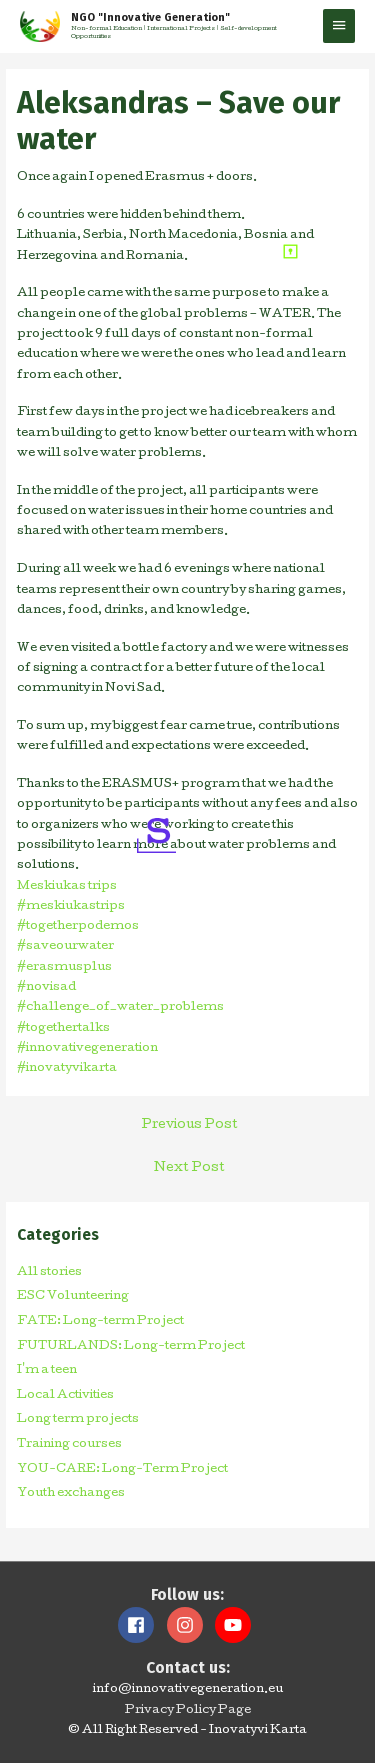  Describe the element at coordinates (156, 835) in the screenshot. I see `slackware linux distribution logo` at that location.